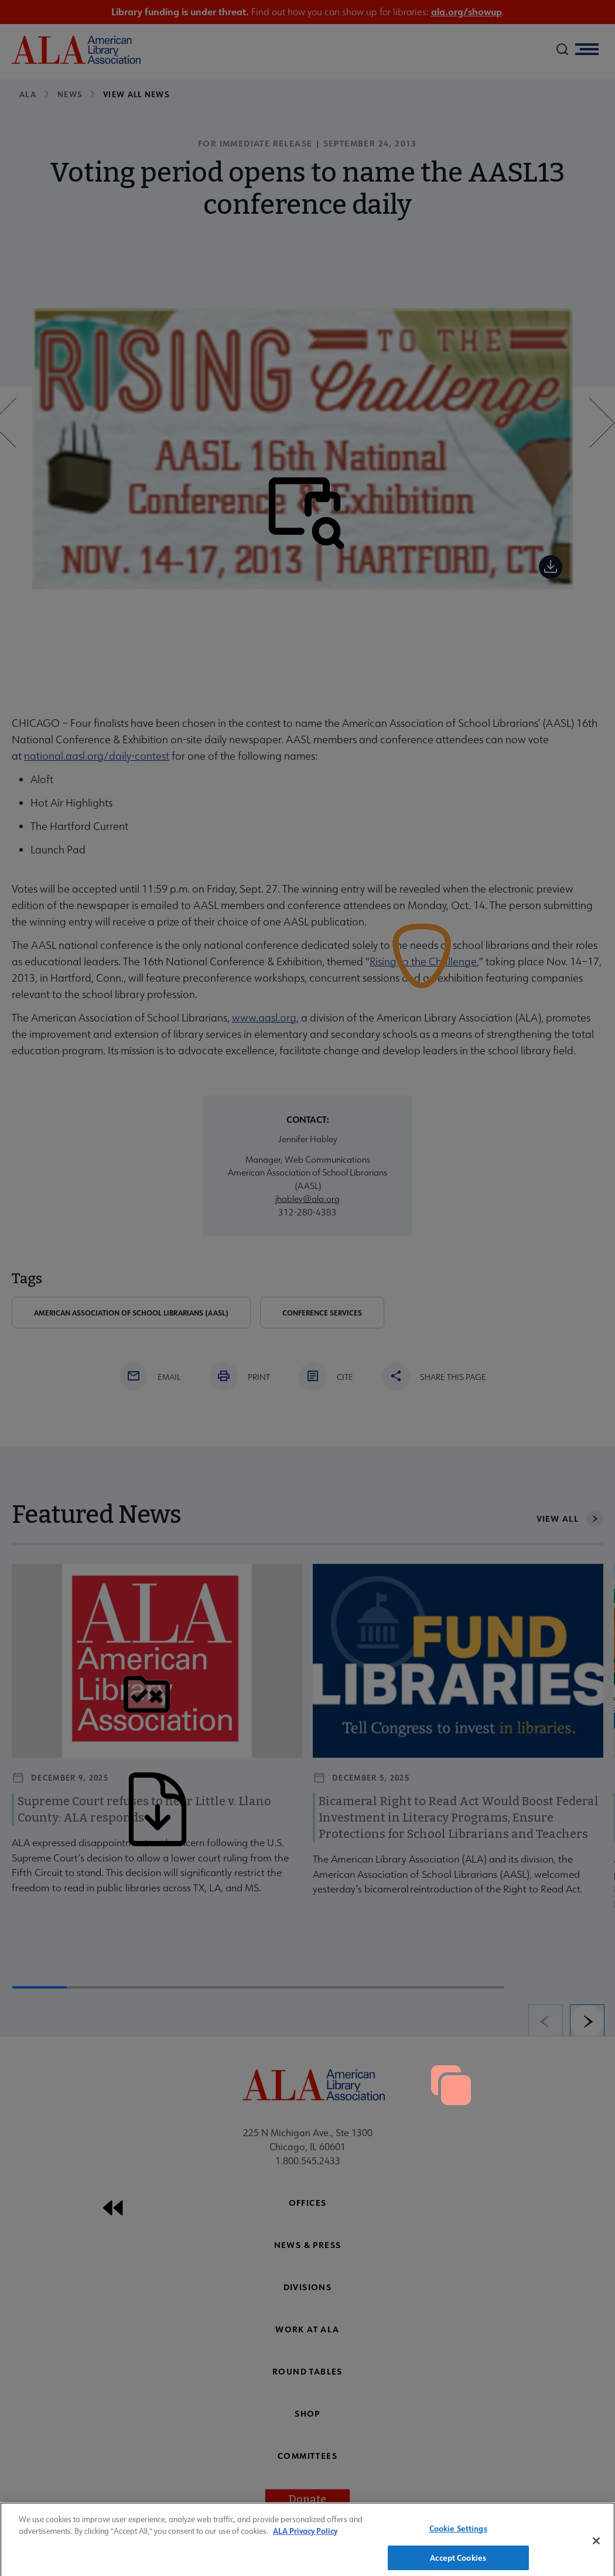 Image resolution: width=615 pixels, height=2576 pixels. What do you see at coordinates (451, 2085) in the screenshot?
I see `copy to clipboard` at bounding box center [451, 2085].